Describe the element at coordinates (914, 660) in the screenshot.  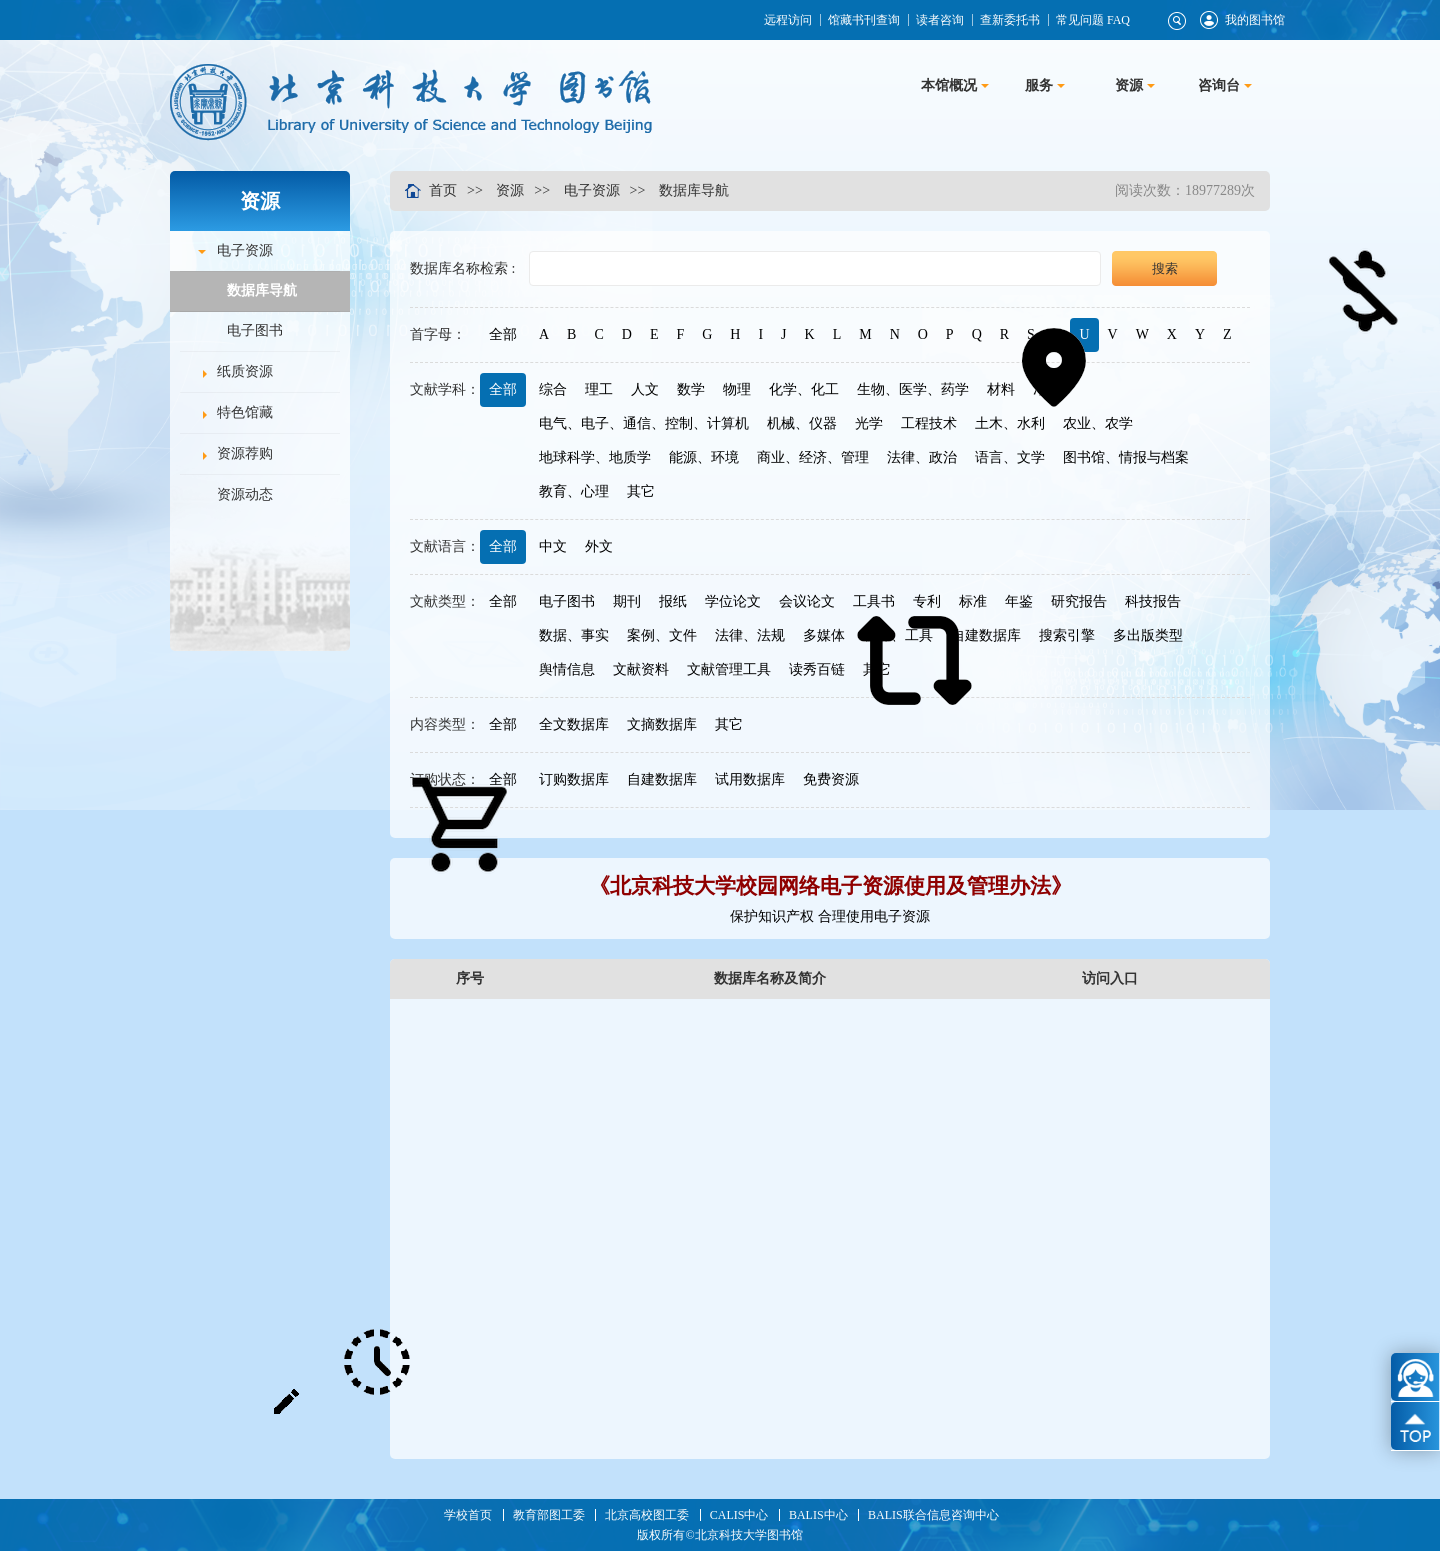
I see `retweet or repost this content` at that location.